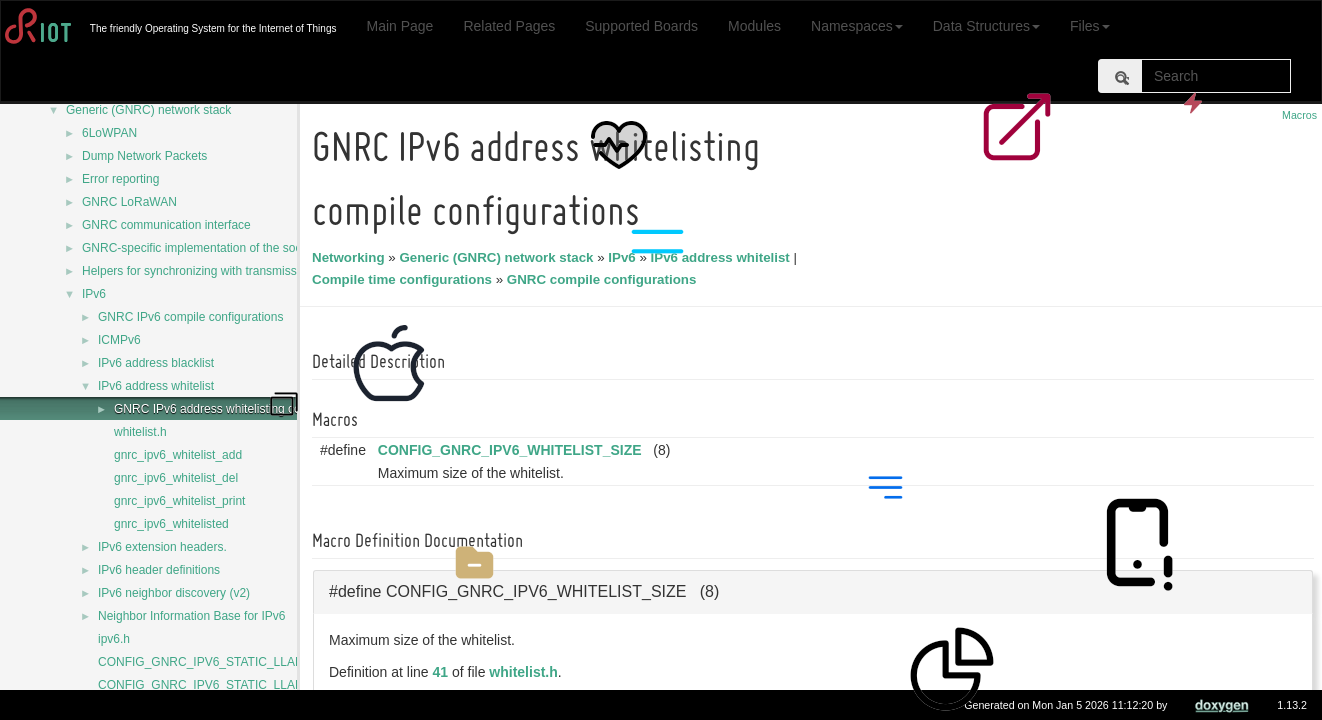  What do you see at coordinates (391, 368) in the screenshot?
I see `sign in with Apple` at bounding box center [391, 368].